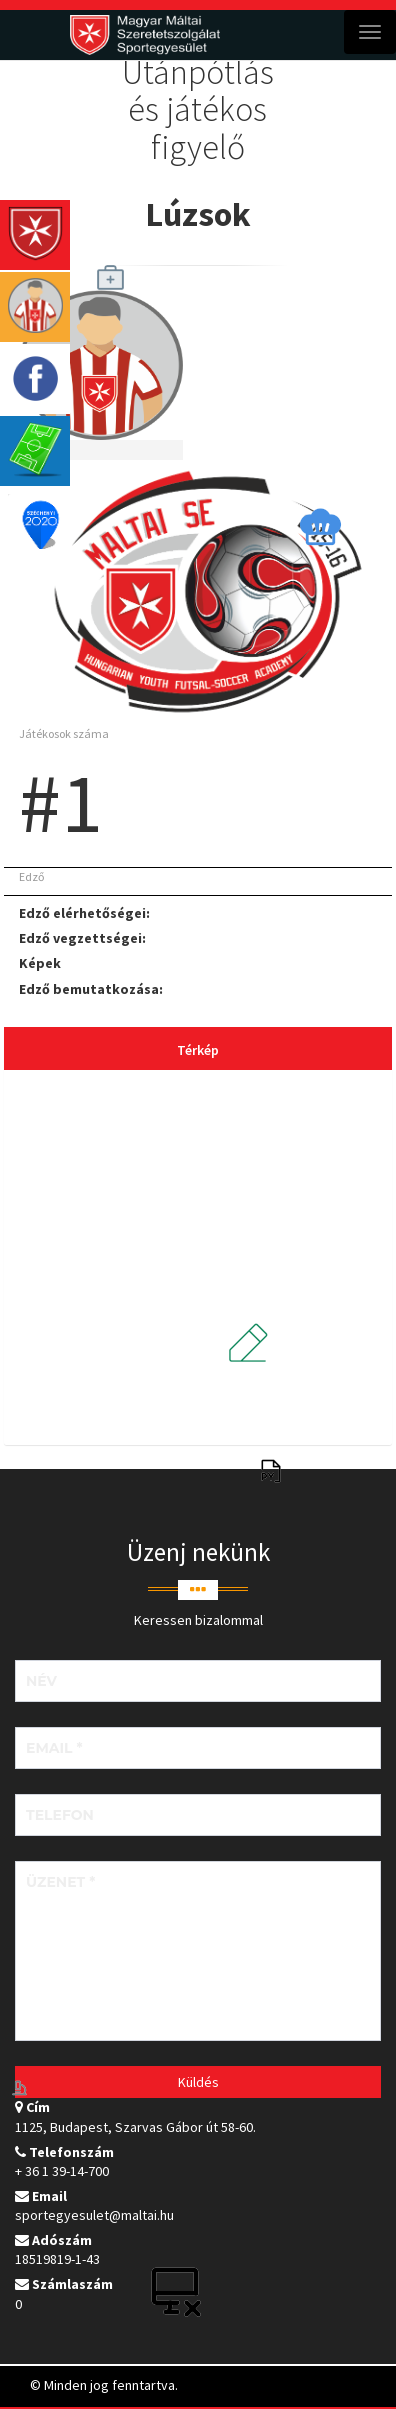 This screenshot has height=2409, width=396. Describe the element at coordinates (247, 1343) in the screenshot. I see `edit or modify content` at that location.